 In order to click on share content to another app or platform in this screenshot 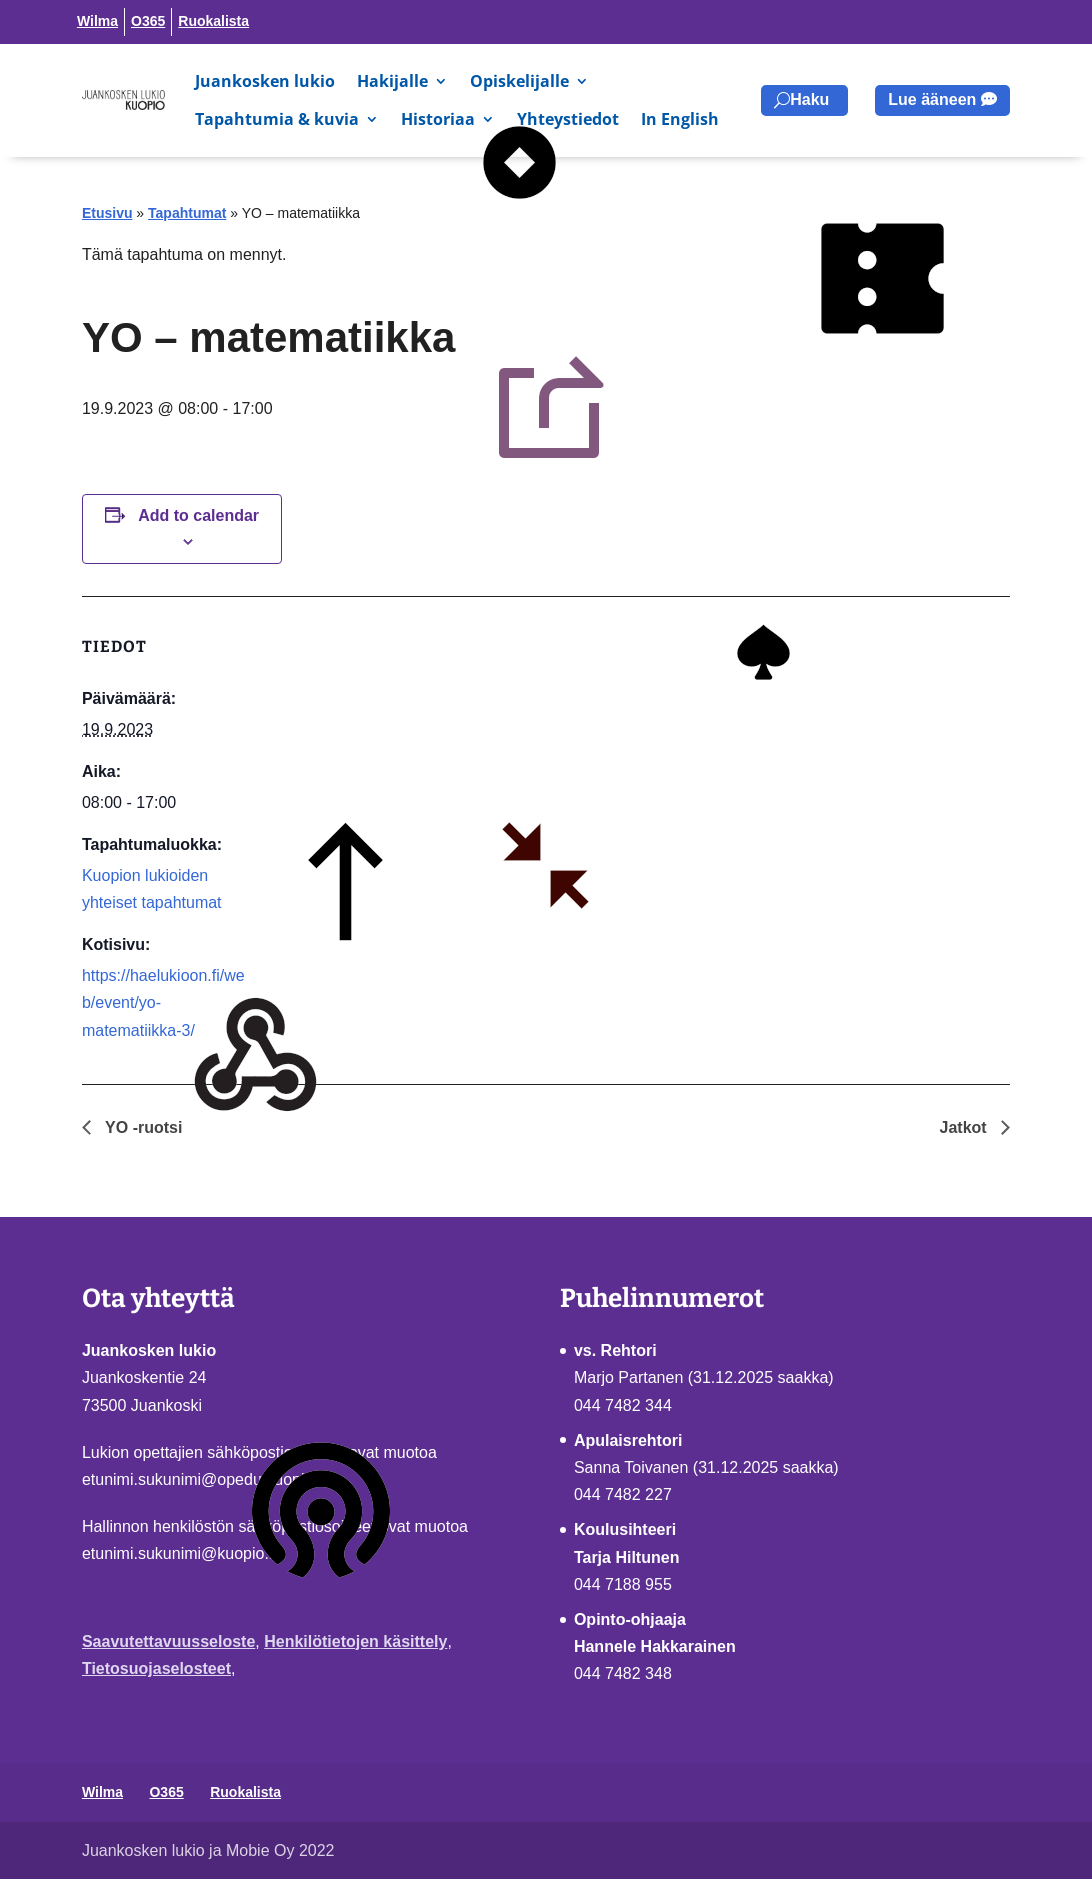, I will do `click(549, 413)`.